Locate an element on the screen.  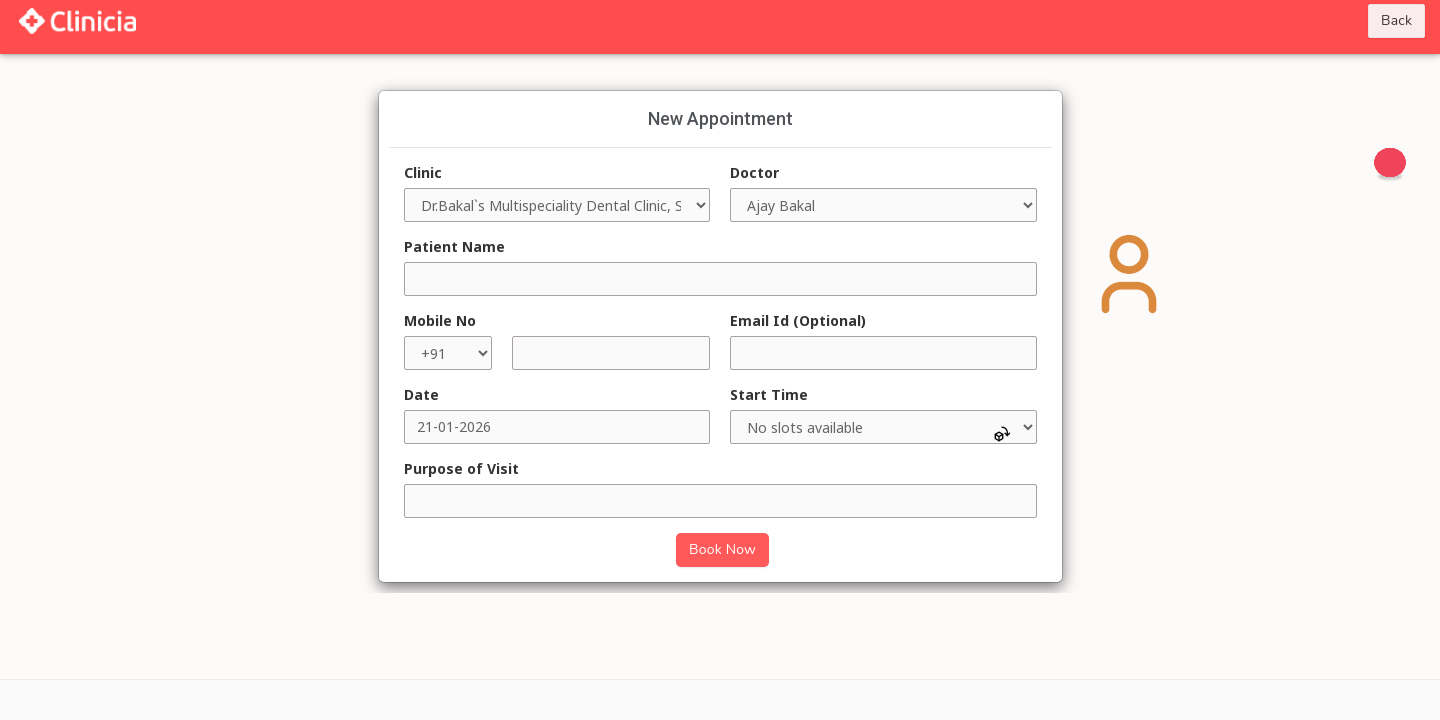
rotate object in 3d space is located at coordinates (1002, 434).